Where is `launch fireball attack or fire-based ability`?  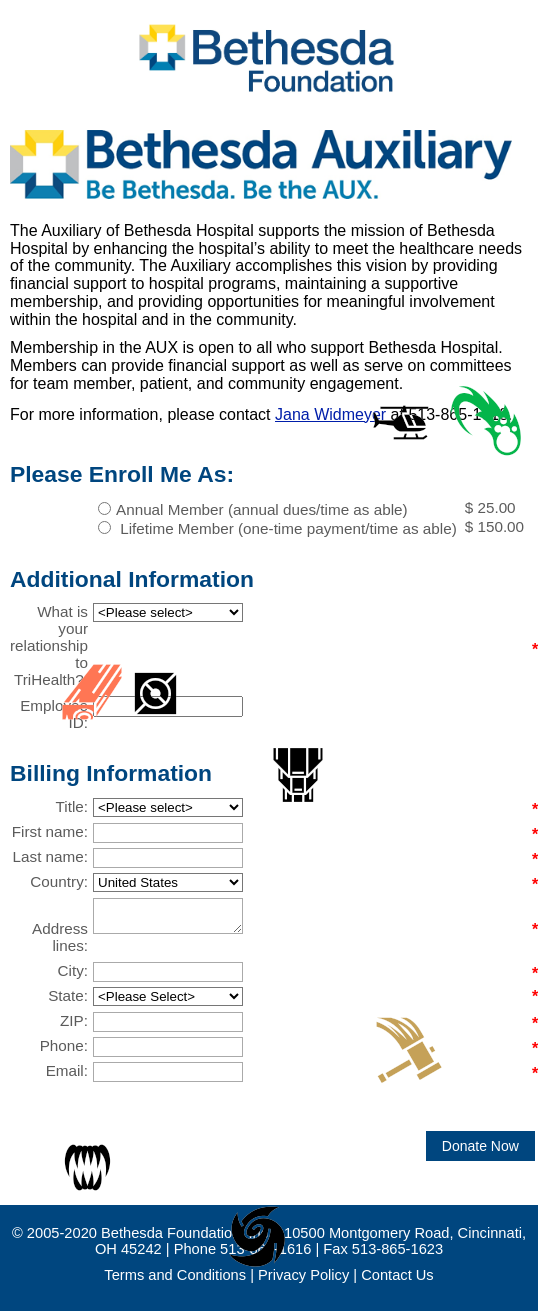
launch fireball attack or fire-based ability is located at coordinates (486, 421).